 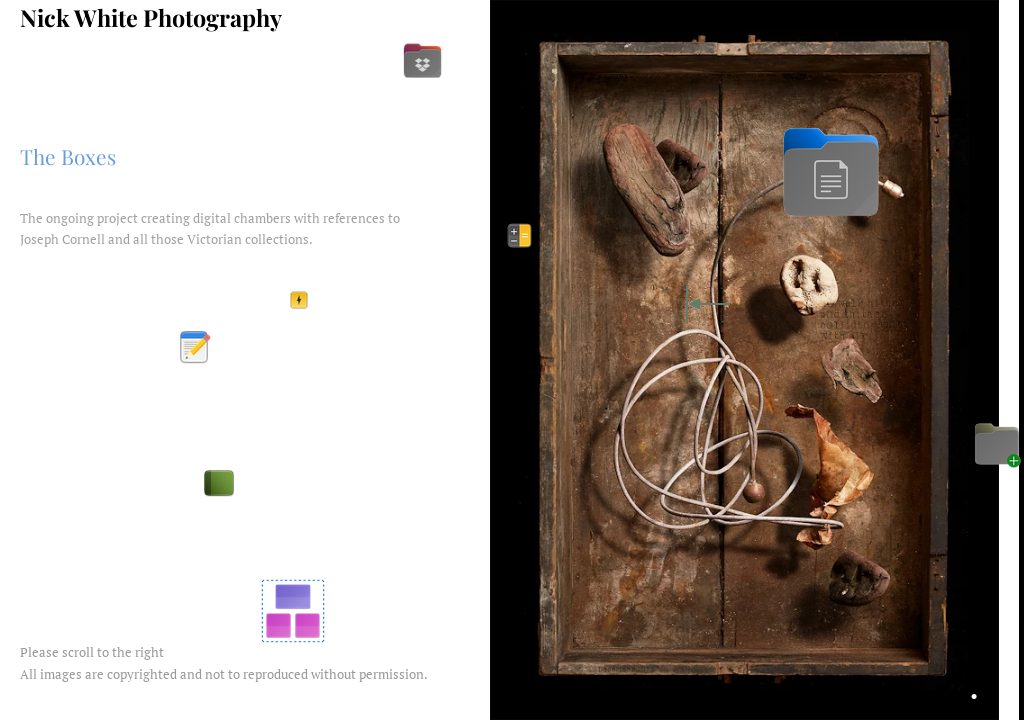 I want to click on open dropbox synced folder, so click(x=422, y=60).